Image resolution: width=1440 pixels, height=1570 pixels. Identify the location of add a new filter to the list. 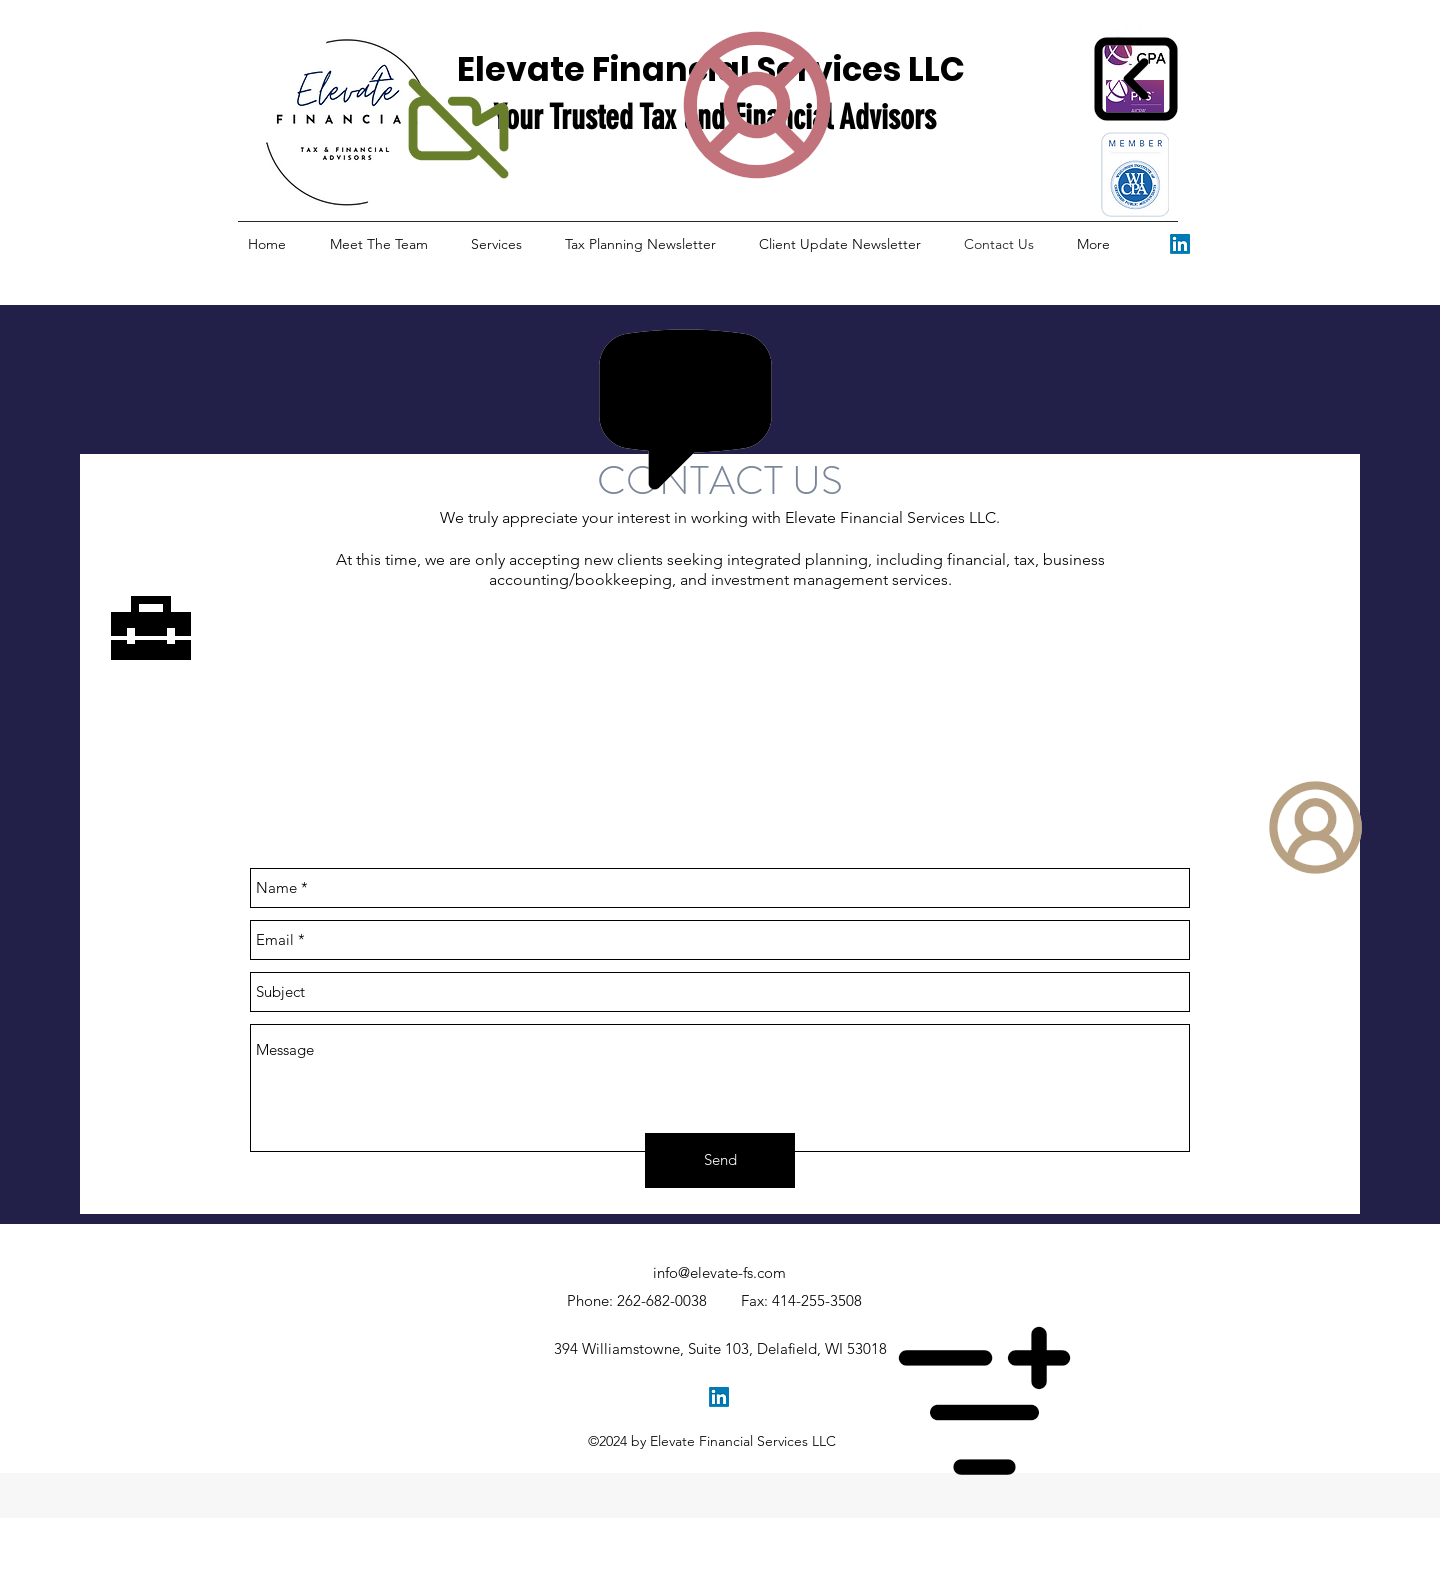
(984, 1412).